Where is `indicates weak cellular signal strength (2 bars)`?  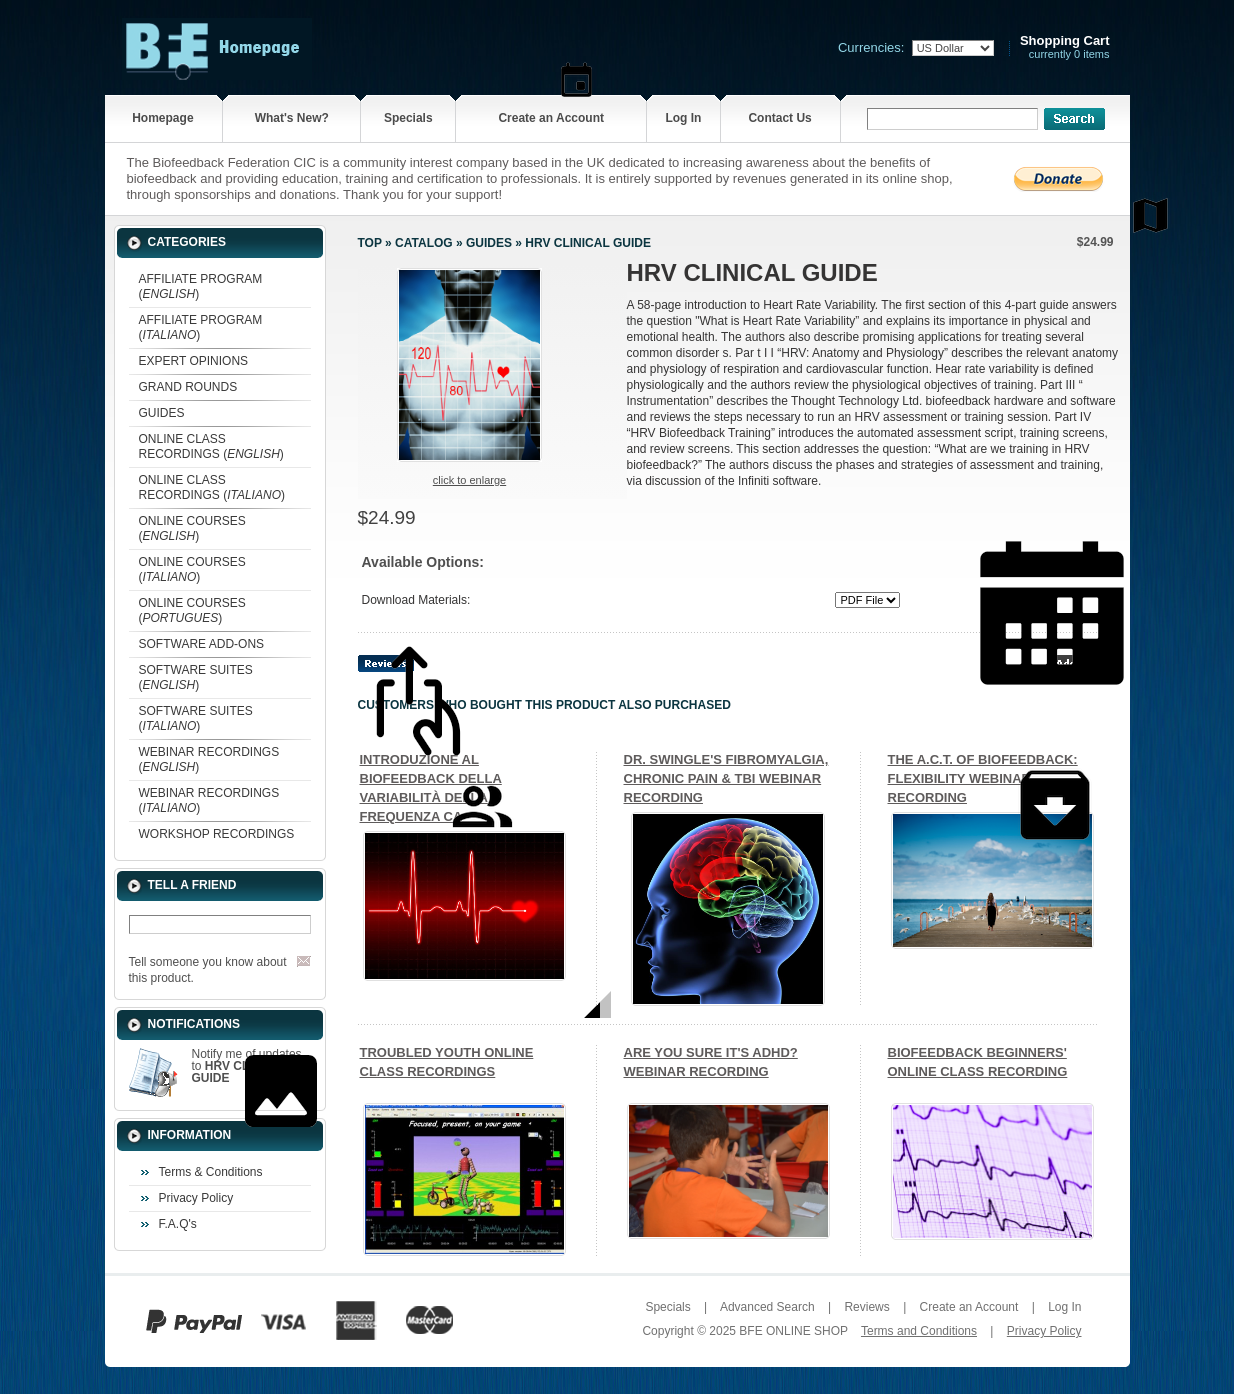 indicates weak cellular signal strength (2 bars) is located at coordinates (597, 1004).